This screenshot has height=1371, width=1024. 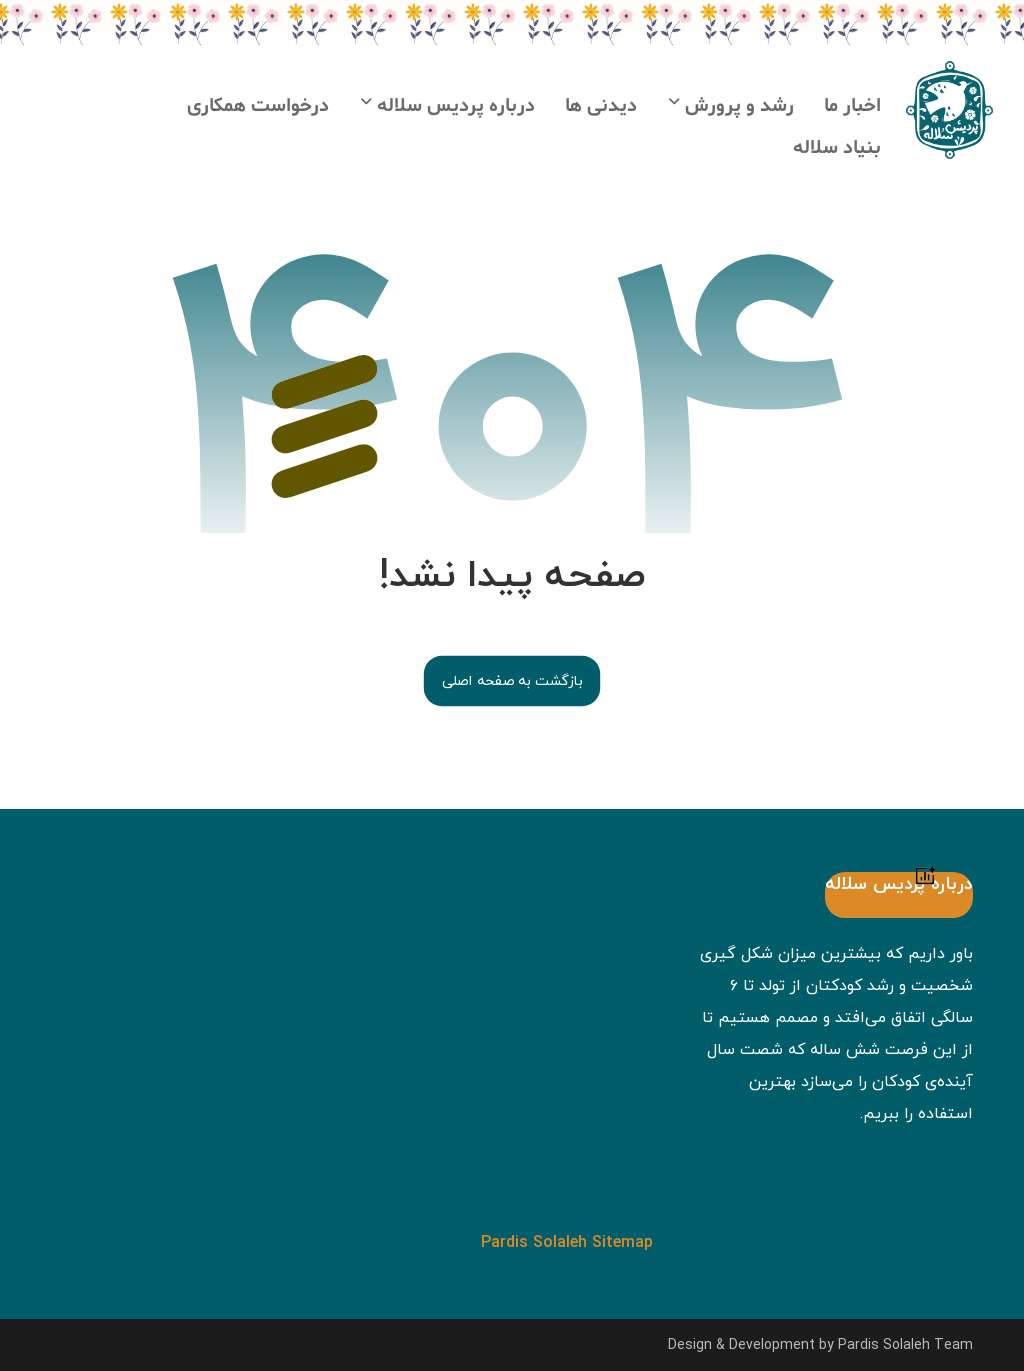 I want to click on ericsson brand logo, so click(x=324, y=426).